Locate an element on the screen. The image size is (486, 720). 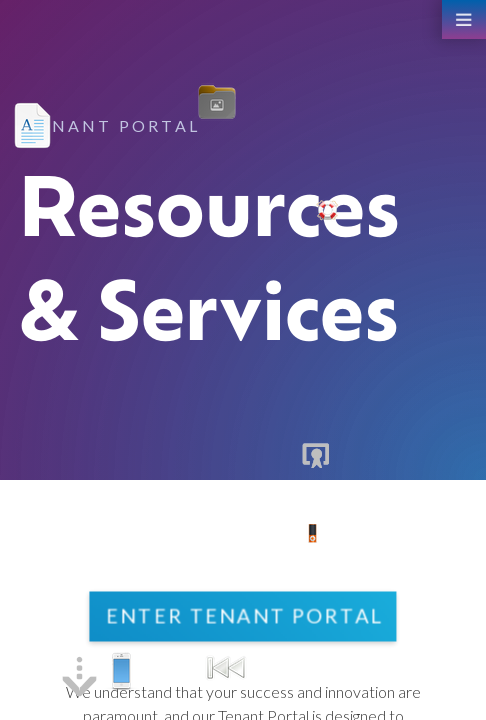
iPod nano device connected is located at coordinates (312, 533).